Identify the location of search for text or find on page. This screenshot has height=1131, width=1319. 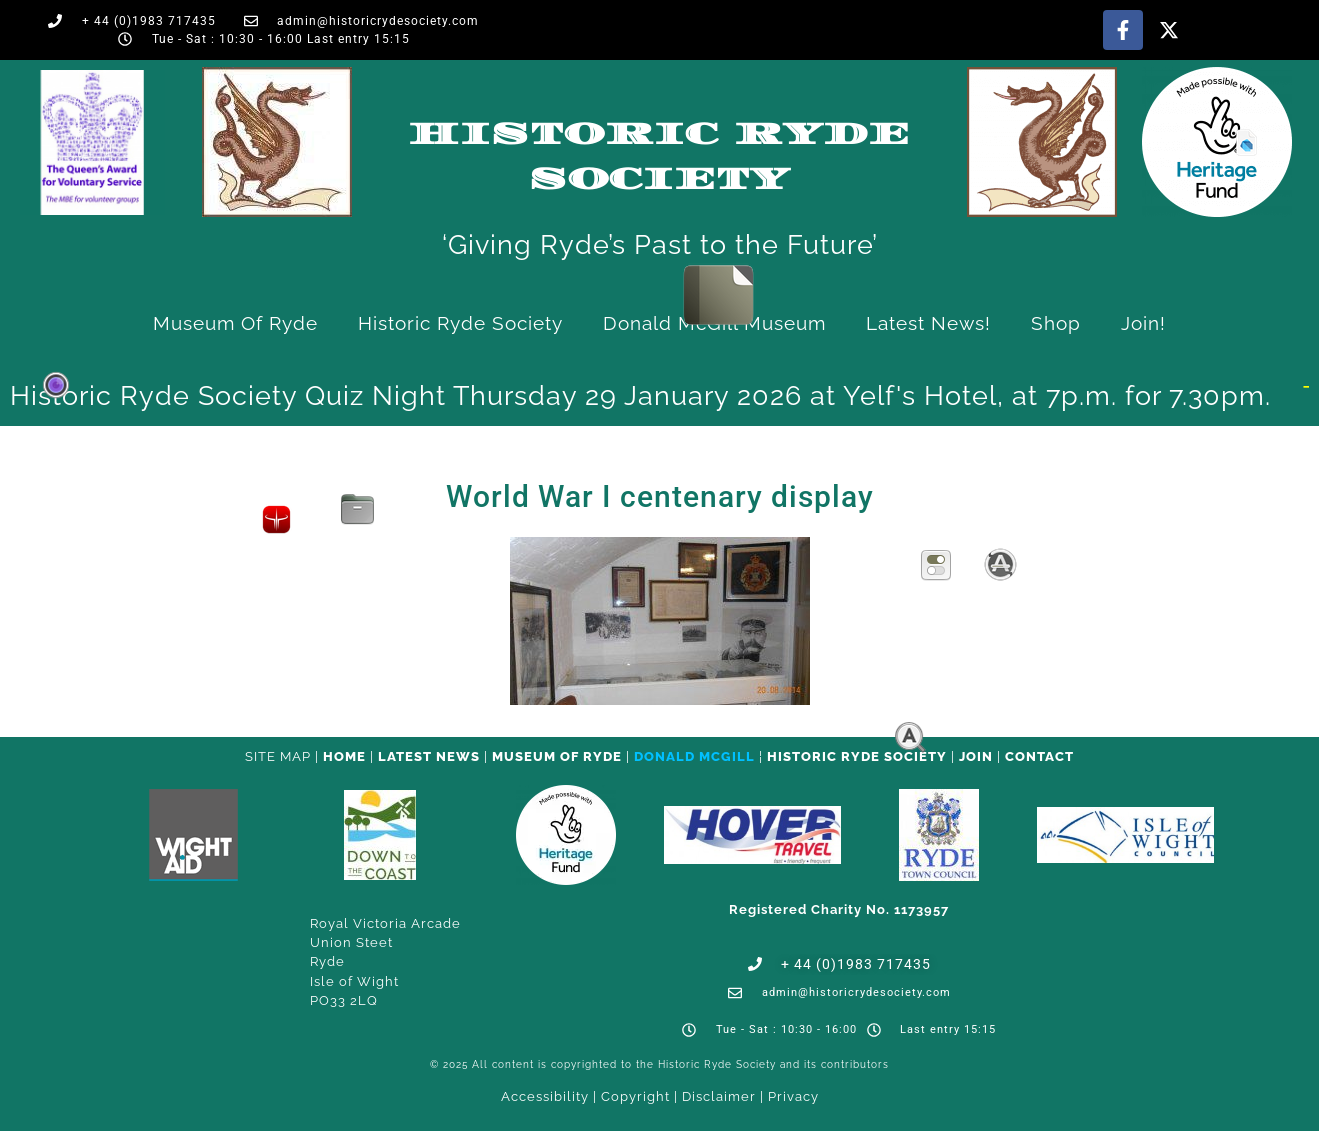
(910, 737).